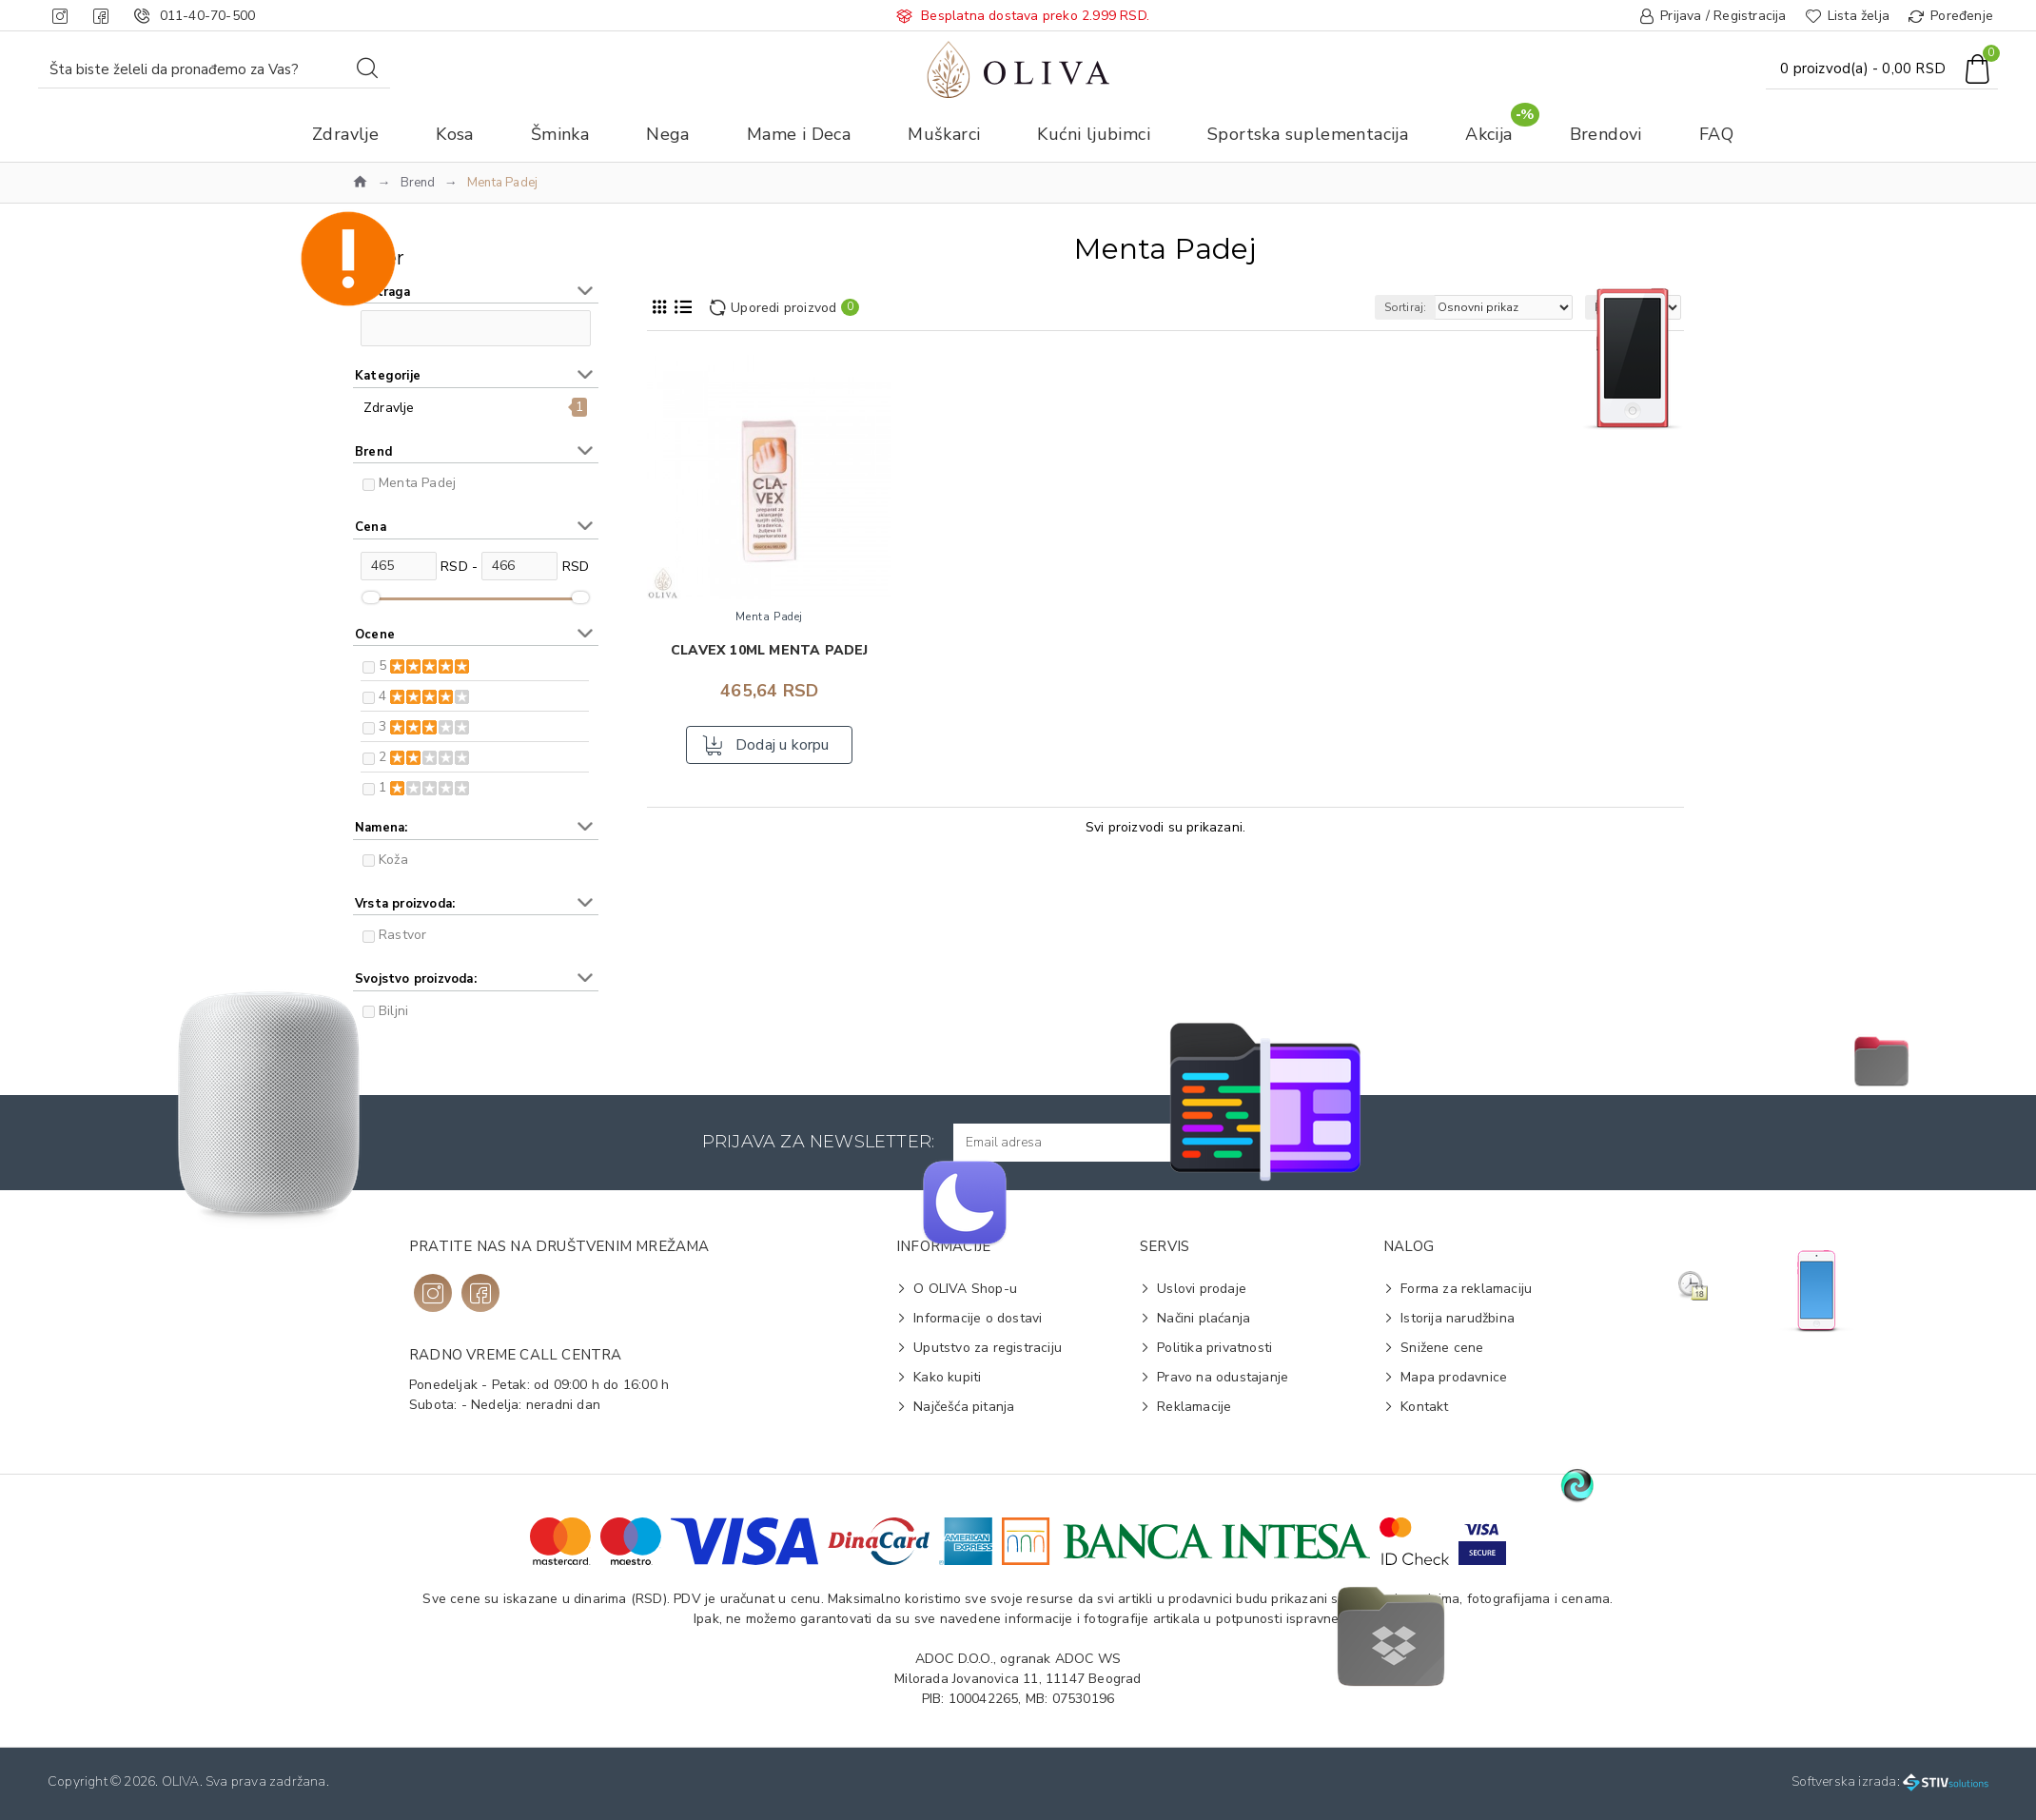 Image resolution: width=2036 pixels, height=1820 pixels. Describe the element at coordinates (268, 1106) in the screenshot. I see `apple homepod smart speaker device` at that location.